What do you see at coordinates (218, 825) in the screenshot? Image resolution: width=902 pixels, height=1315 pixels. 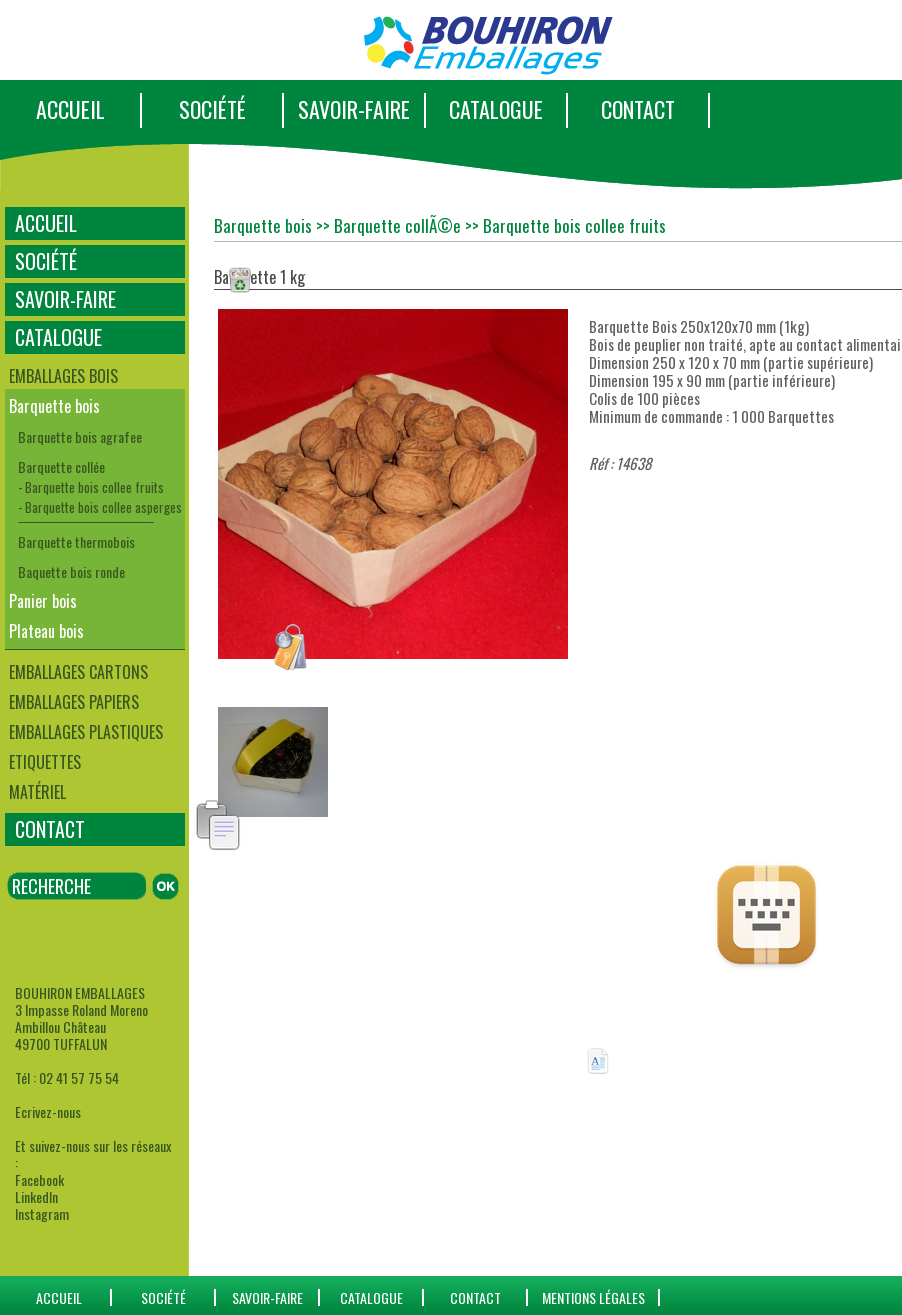 I see `paste content from clipboard` at bounding box center [218, 825].